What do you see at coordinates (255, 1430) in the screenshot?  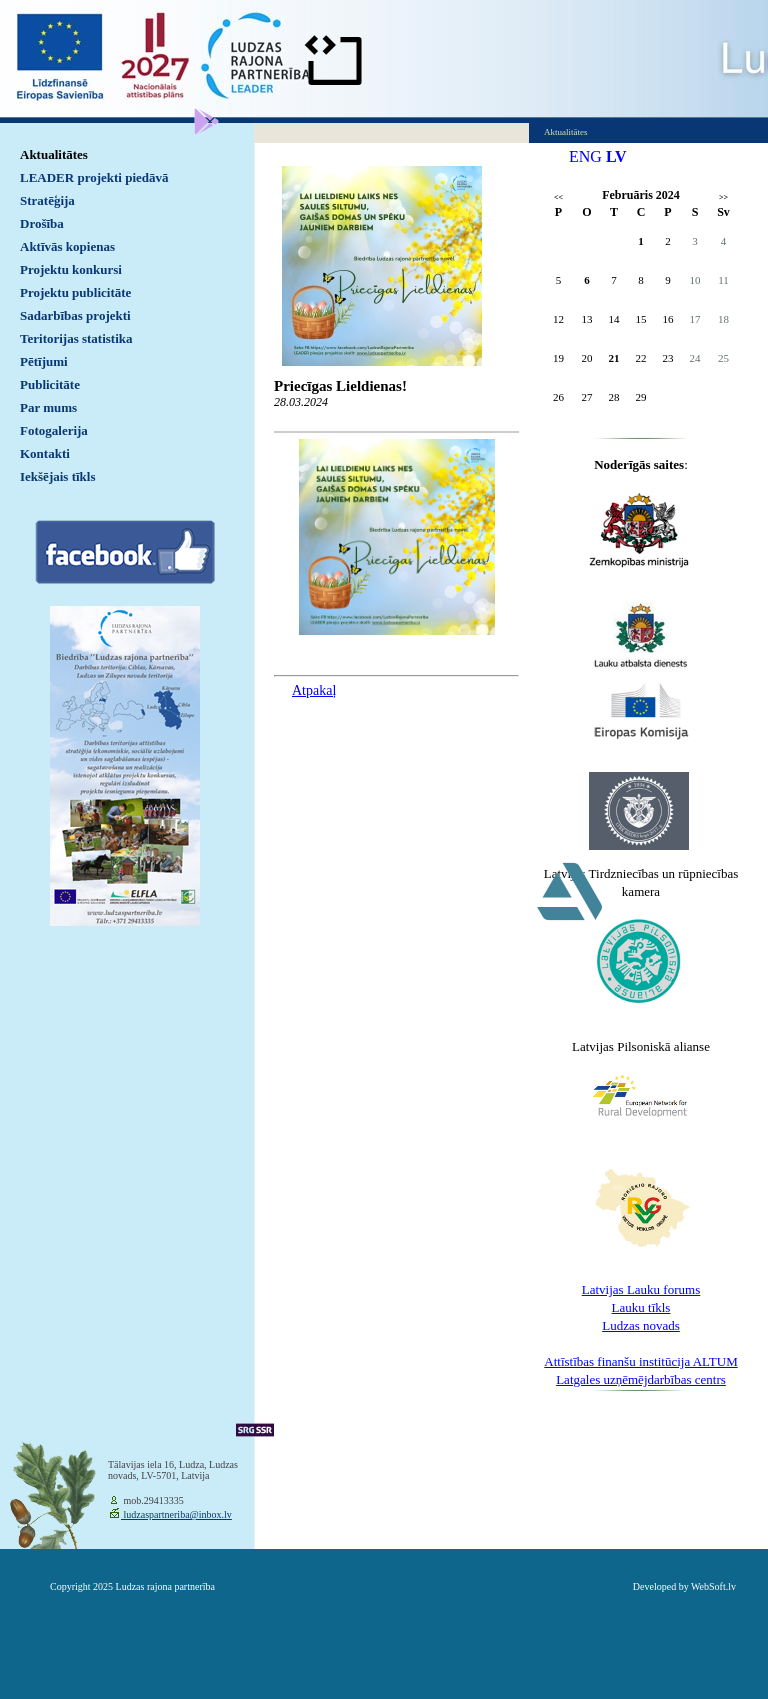 I see `SRG SSR Swiss broadcasting company logo` at bounding box center [255, 1430].